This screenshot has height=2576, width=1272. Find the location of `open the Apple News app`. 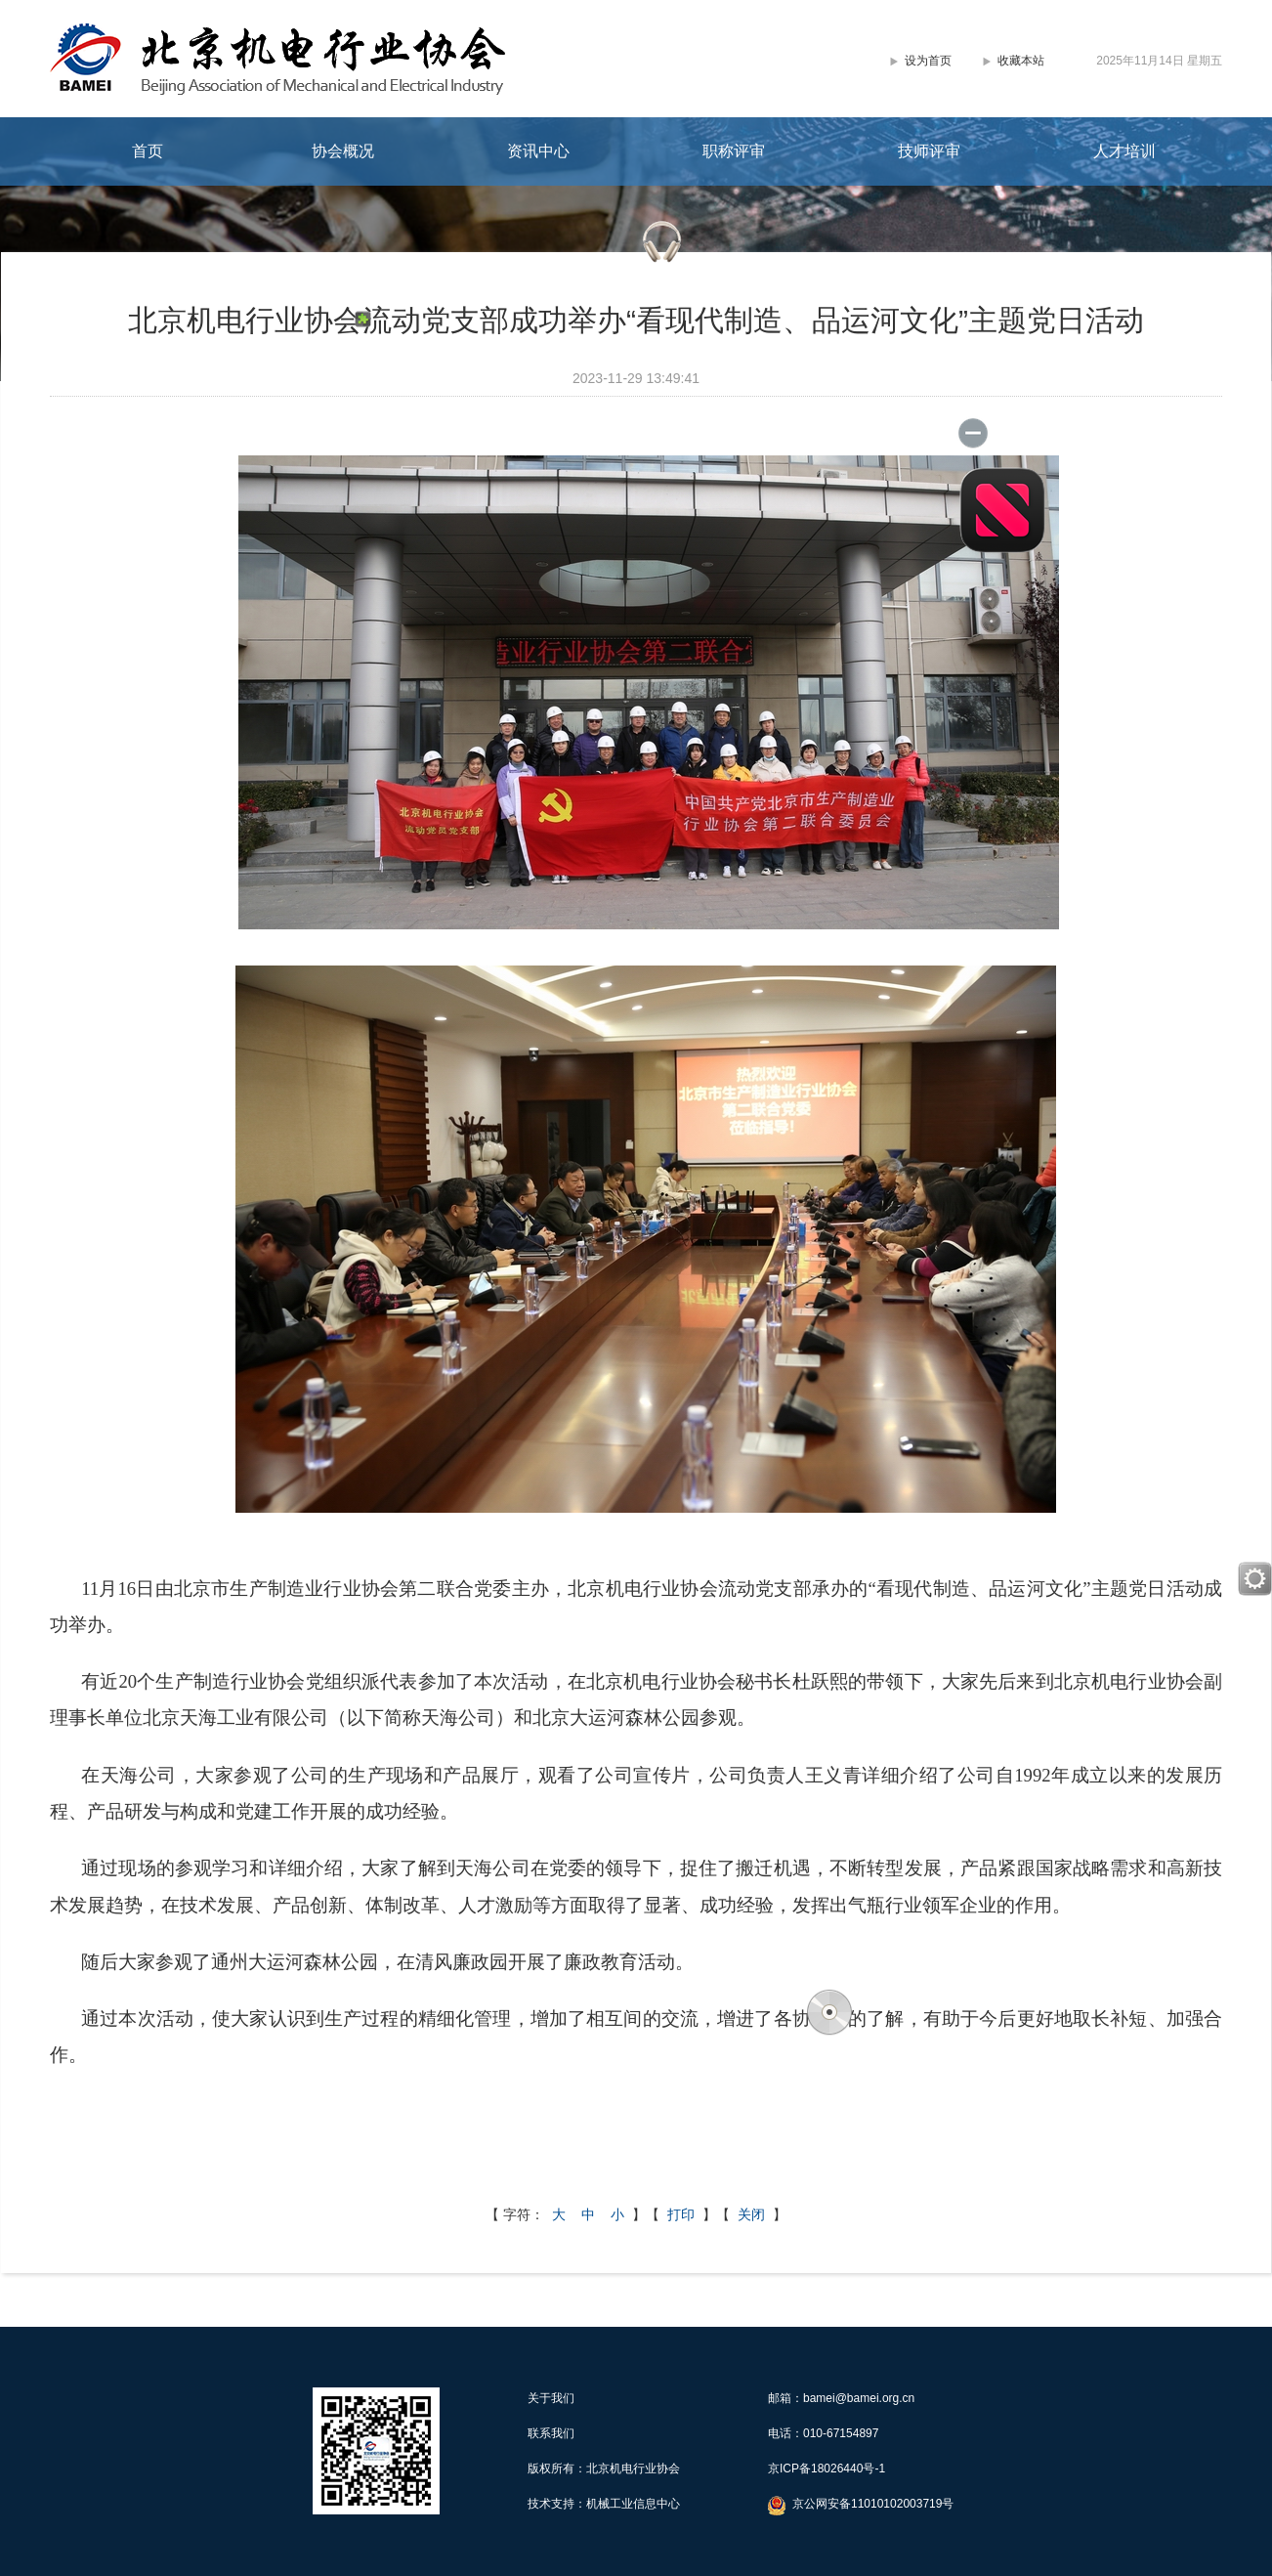

open the Apple News app is located at coordinates (1002, 510).